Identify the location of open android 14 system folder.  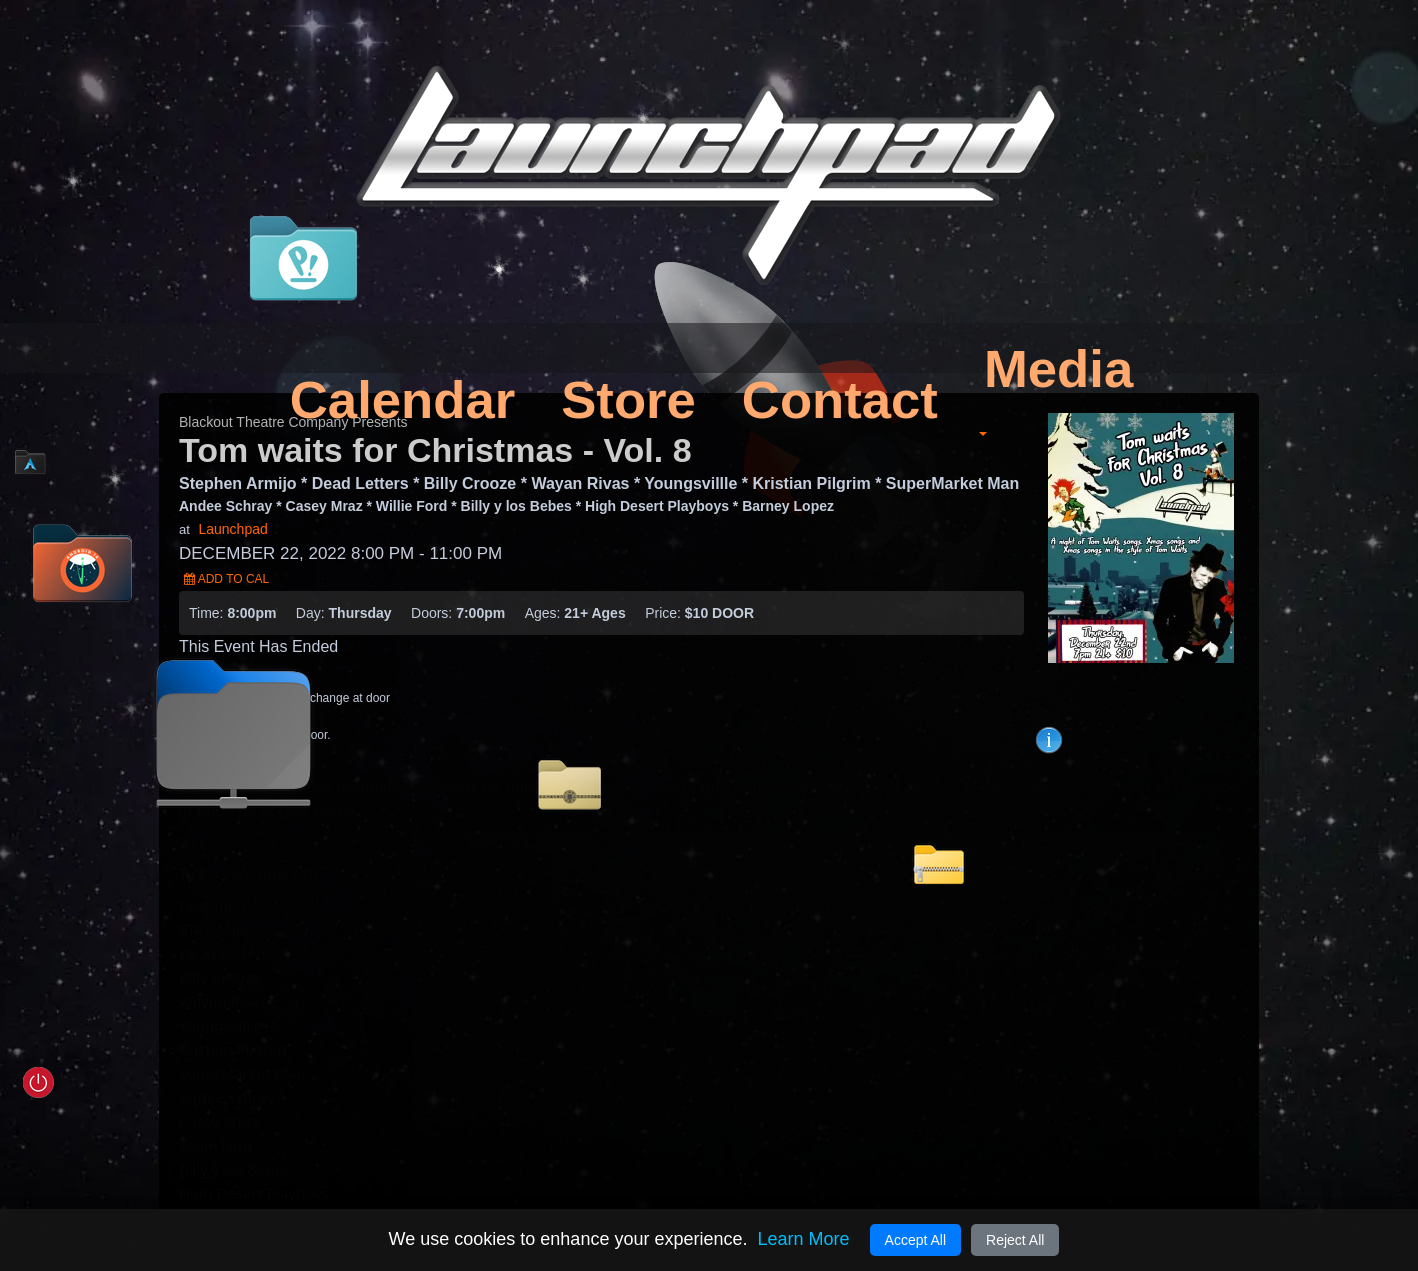
(82, 566).